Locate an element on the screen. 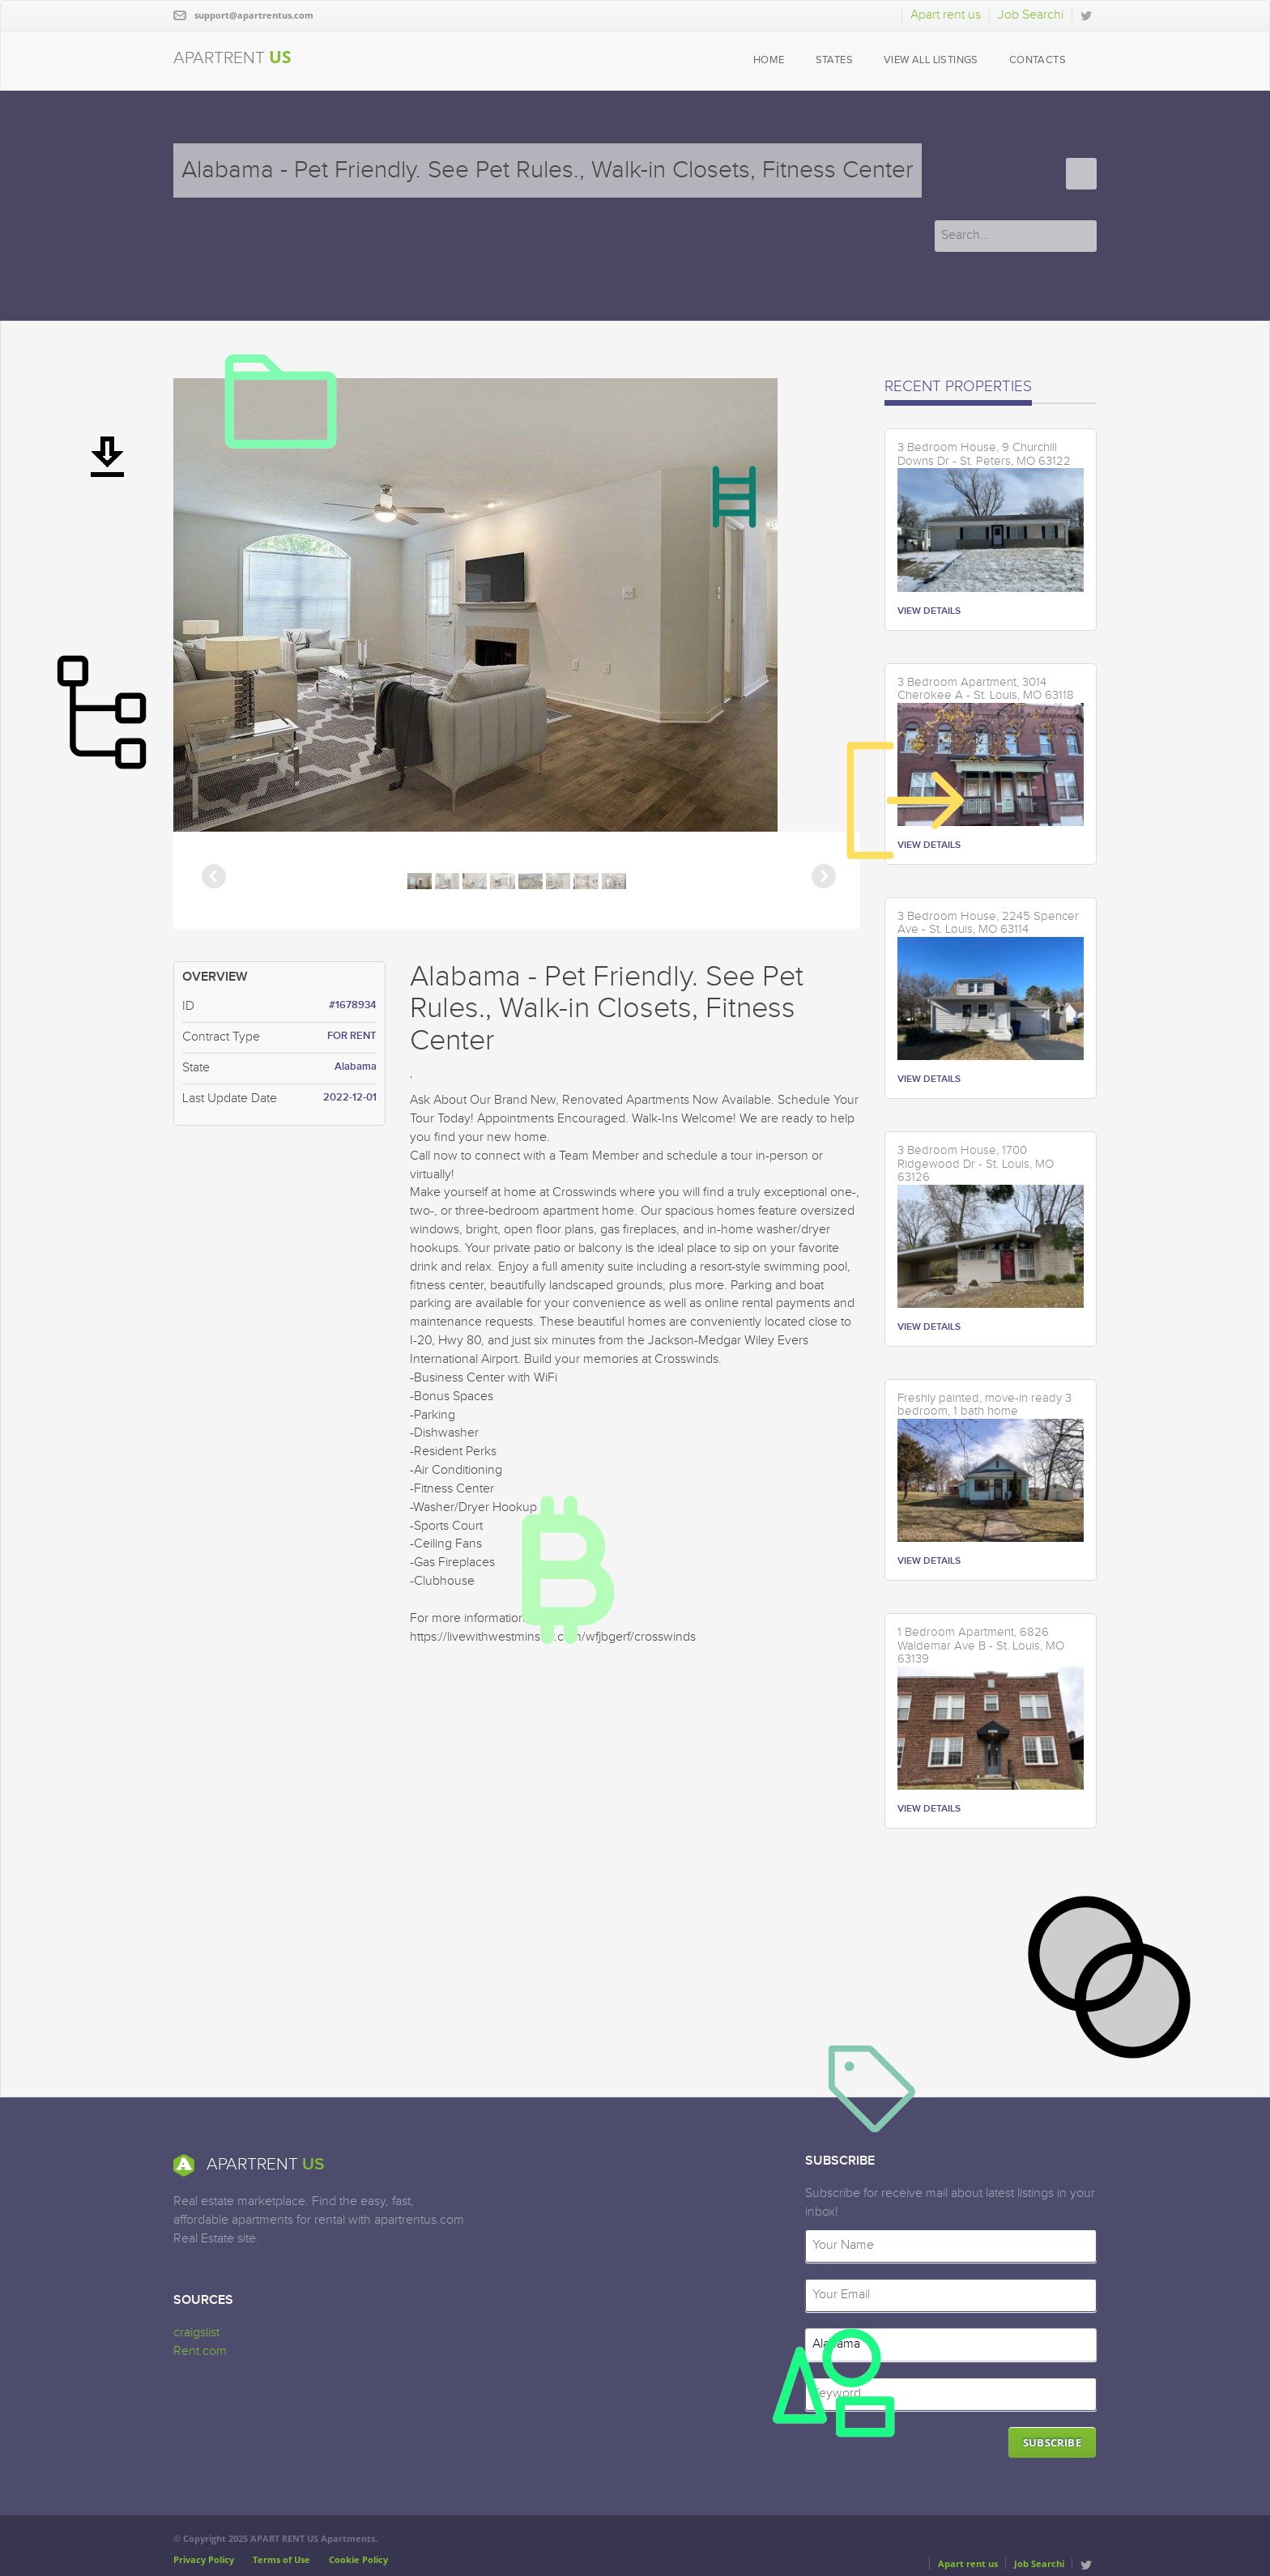  merge or combine selected objects is located at coordinates (1109, 1977).